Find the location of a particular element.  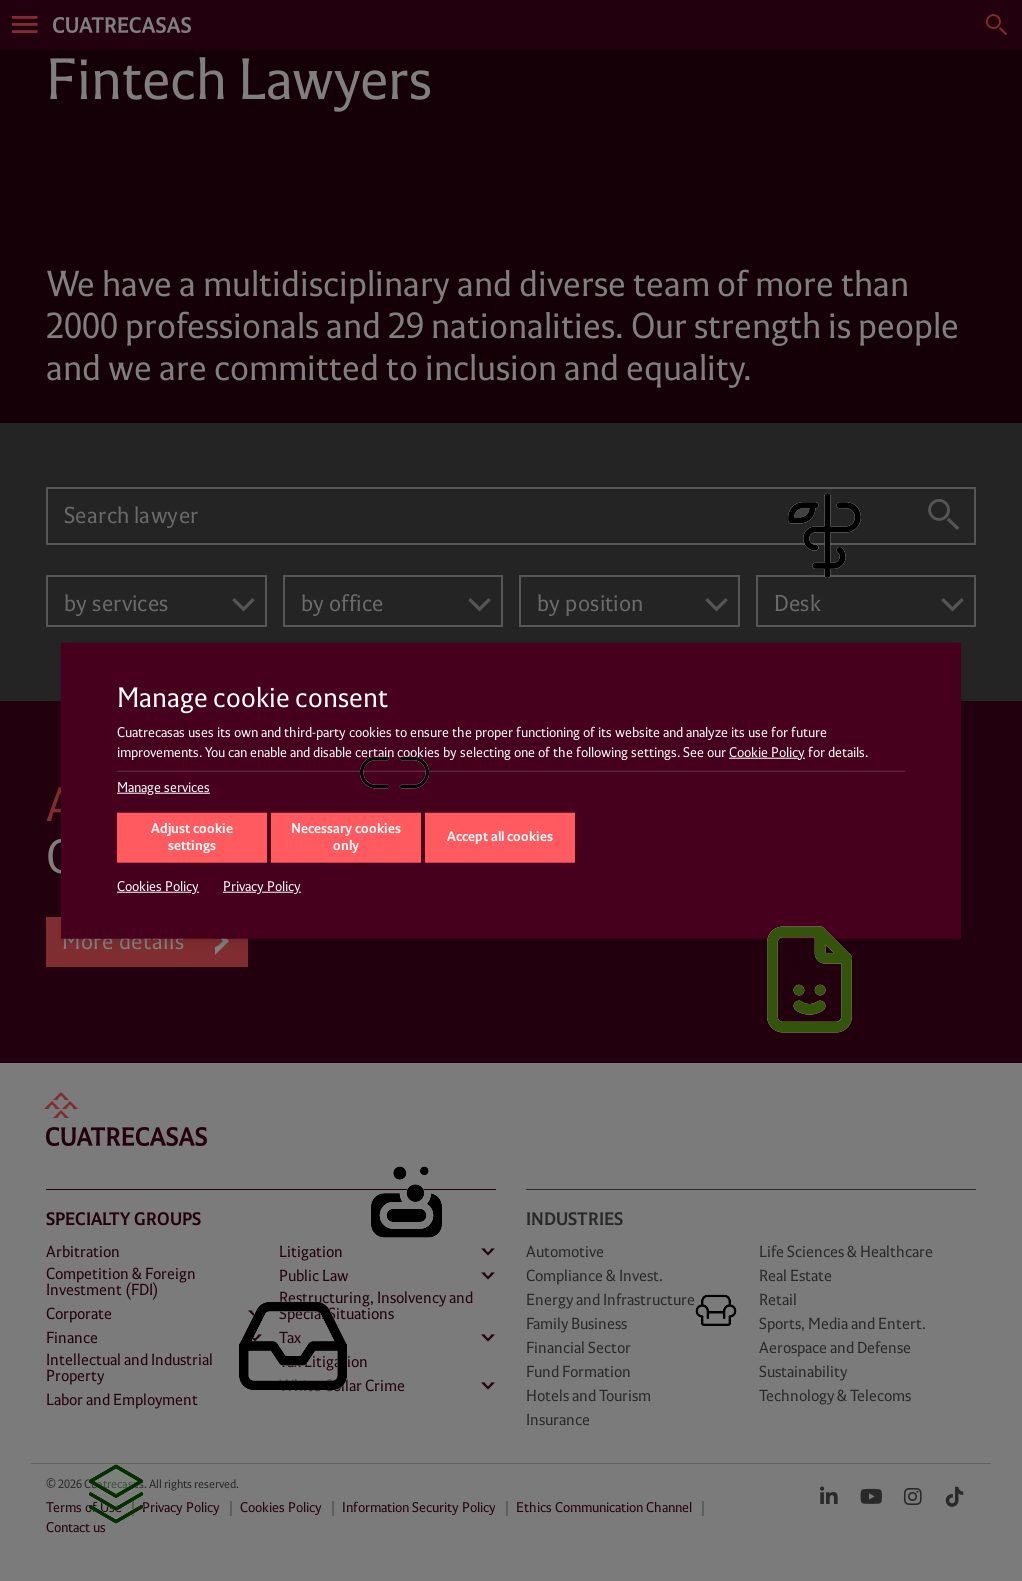

browse furniture or home decor items is located at coordinates (716, 1311).